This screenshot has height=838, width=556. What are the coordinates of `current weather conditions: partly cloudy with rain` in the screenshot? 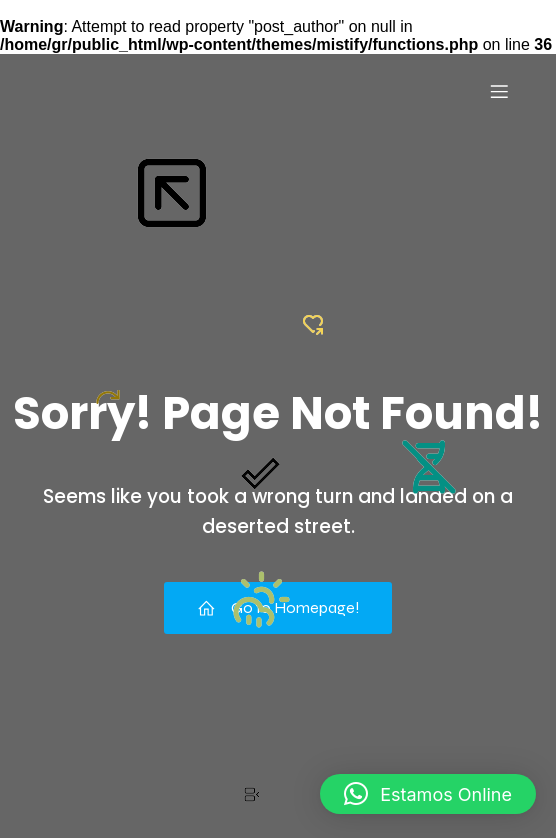 It's located at (261, 599).